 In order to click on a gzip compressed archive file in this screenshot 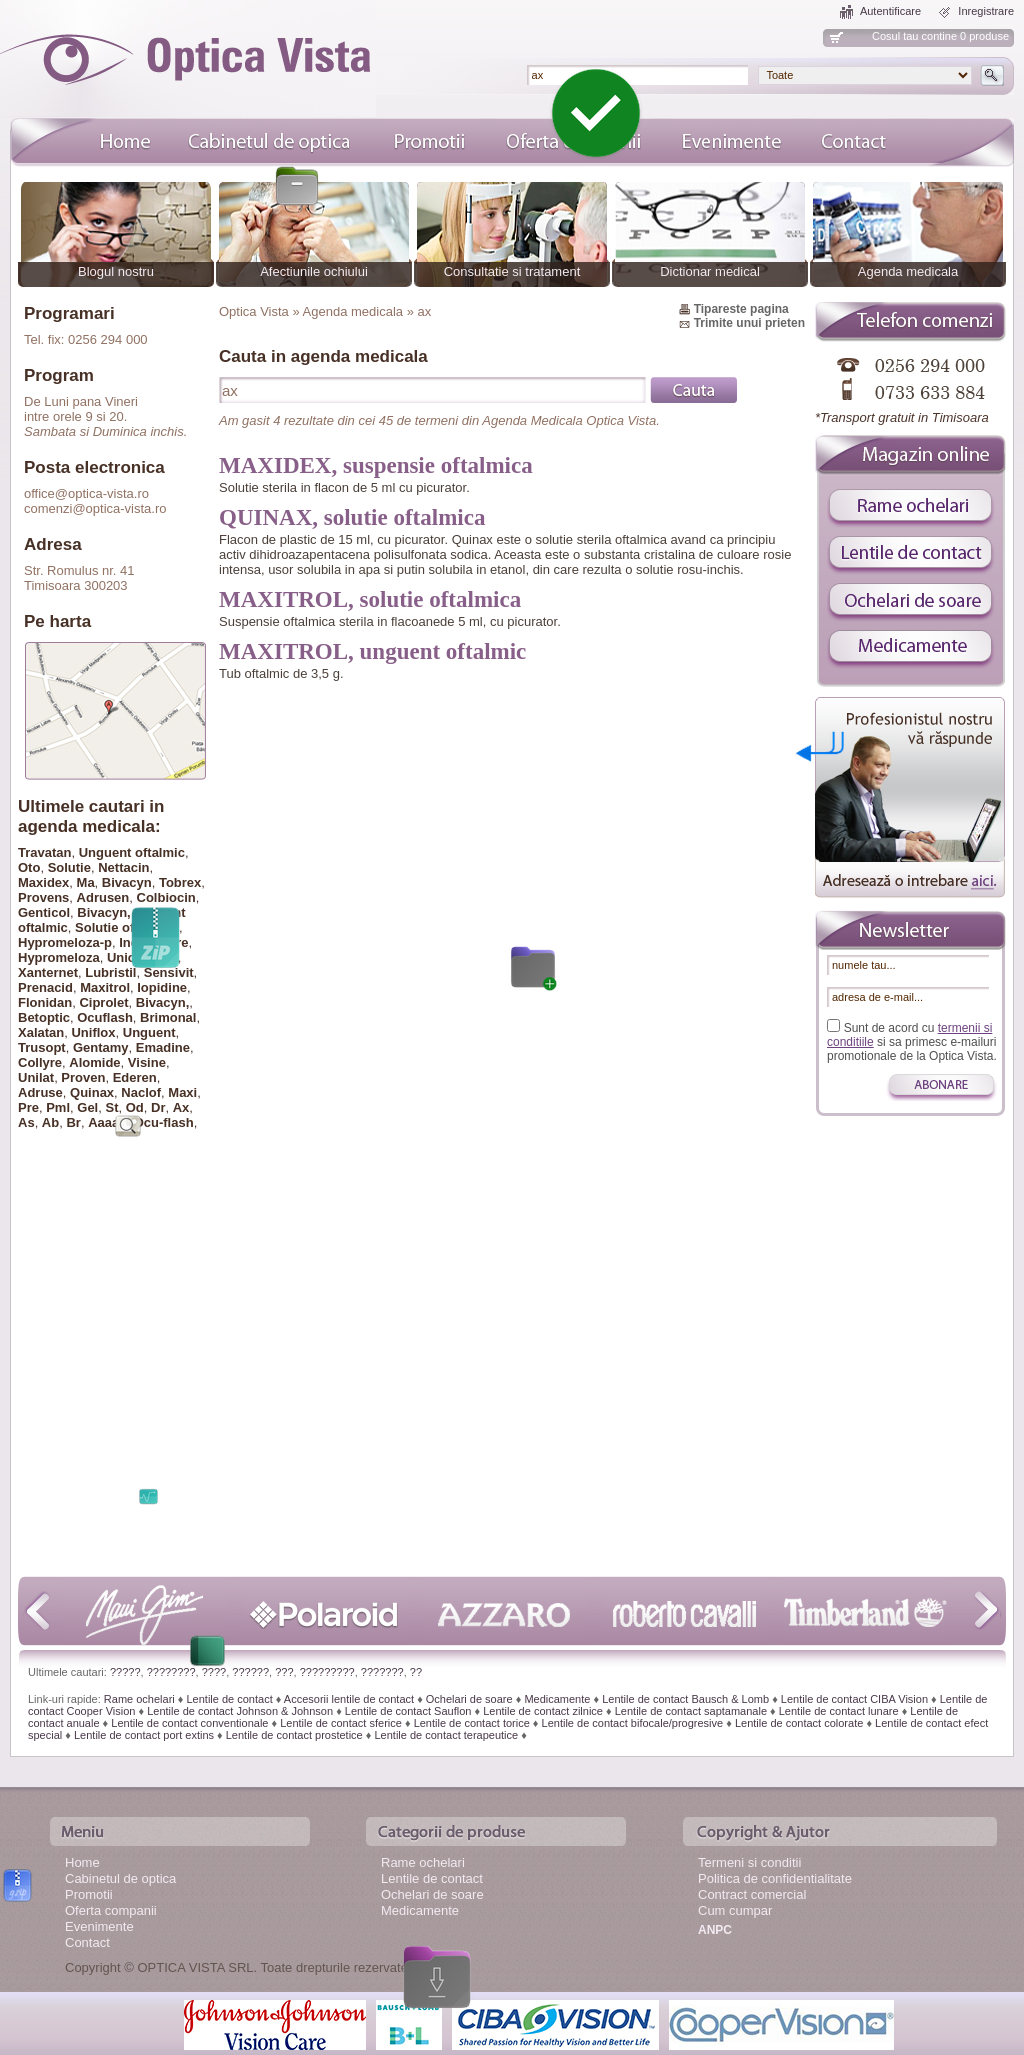, I will do `click(17, 1885)`.